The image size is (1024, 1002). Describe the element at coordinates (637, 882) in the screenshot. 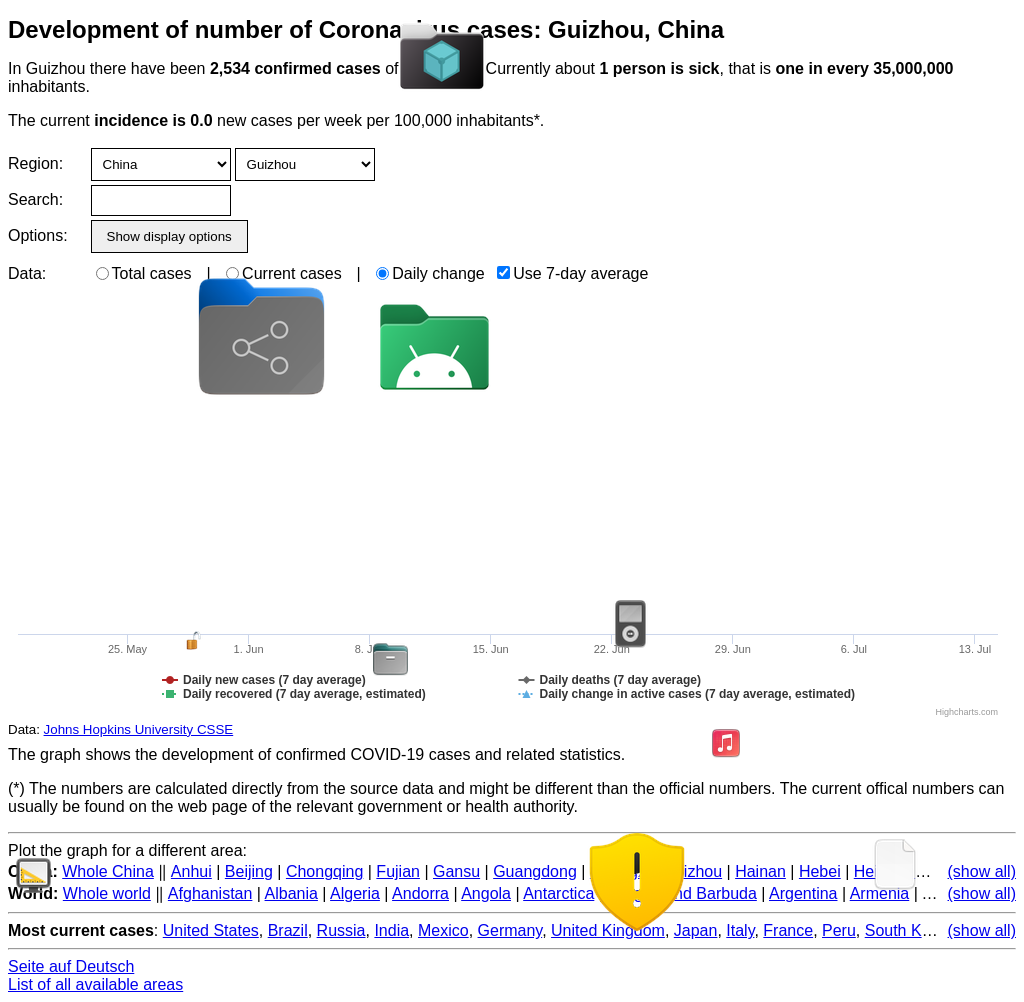

I see `indicates a security warning or alert` at that location.